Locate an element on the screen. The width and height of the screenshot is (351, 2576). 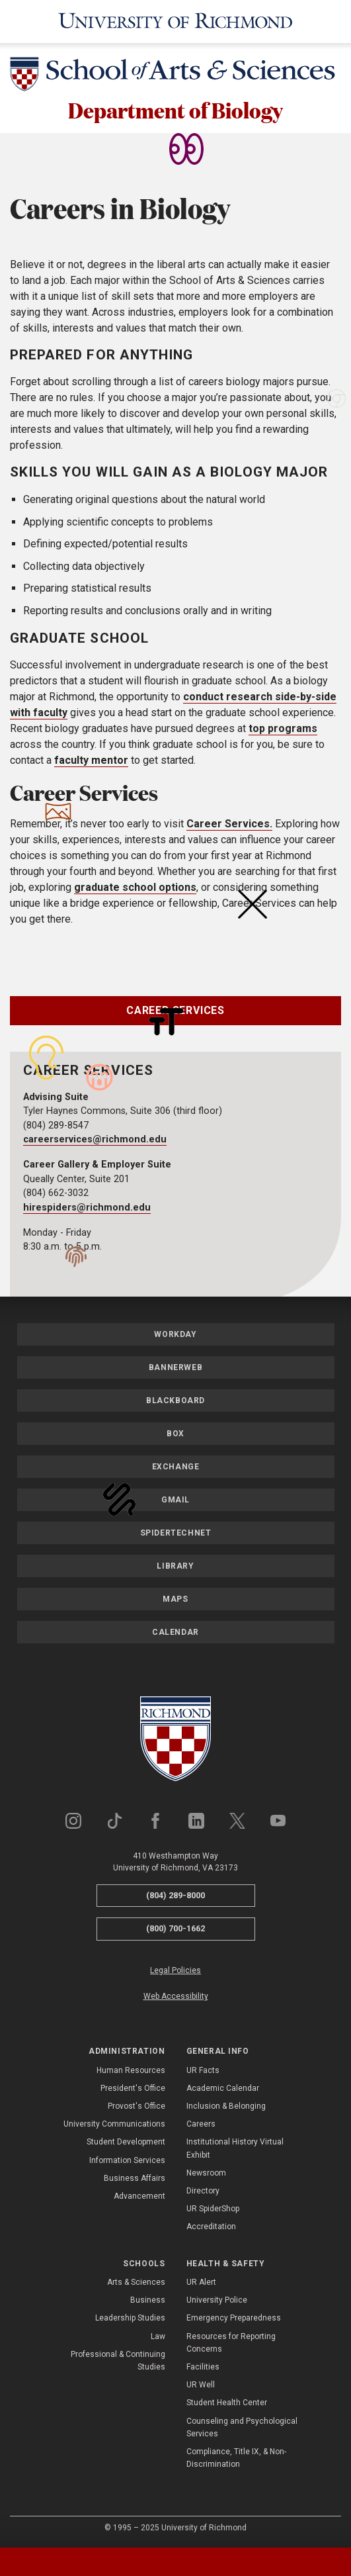
view panorama or wide-angle photos is located at coordinates (58, 811).